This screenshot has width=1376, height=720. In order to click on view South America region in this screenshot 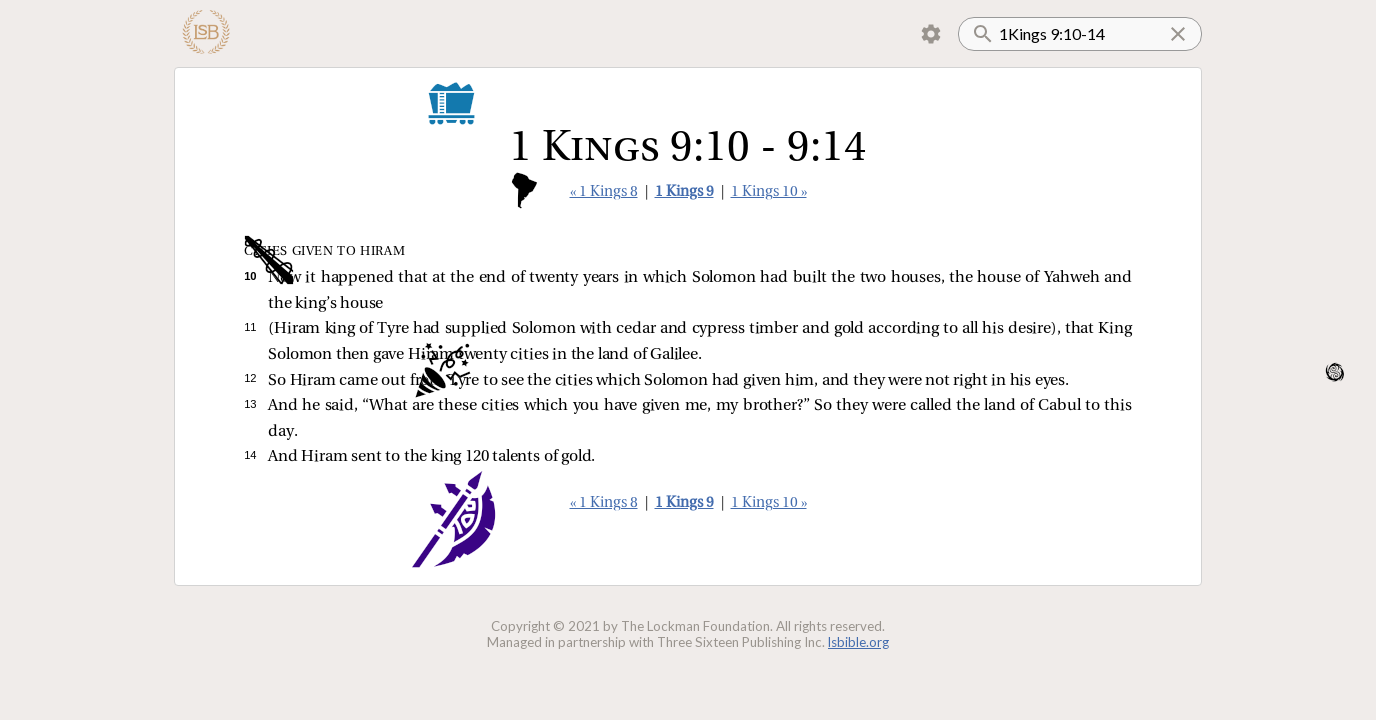, I will do `click(524, 190)`.